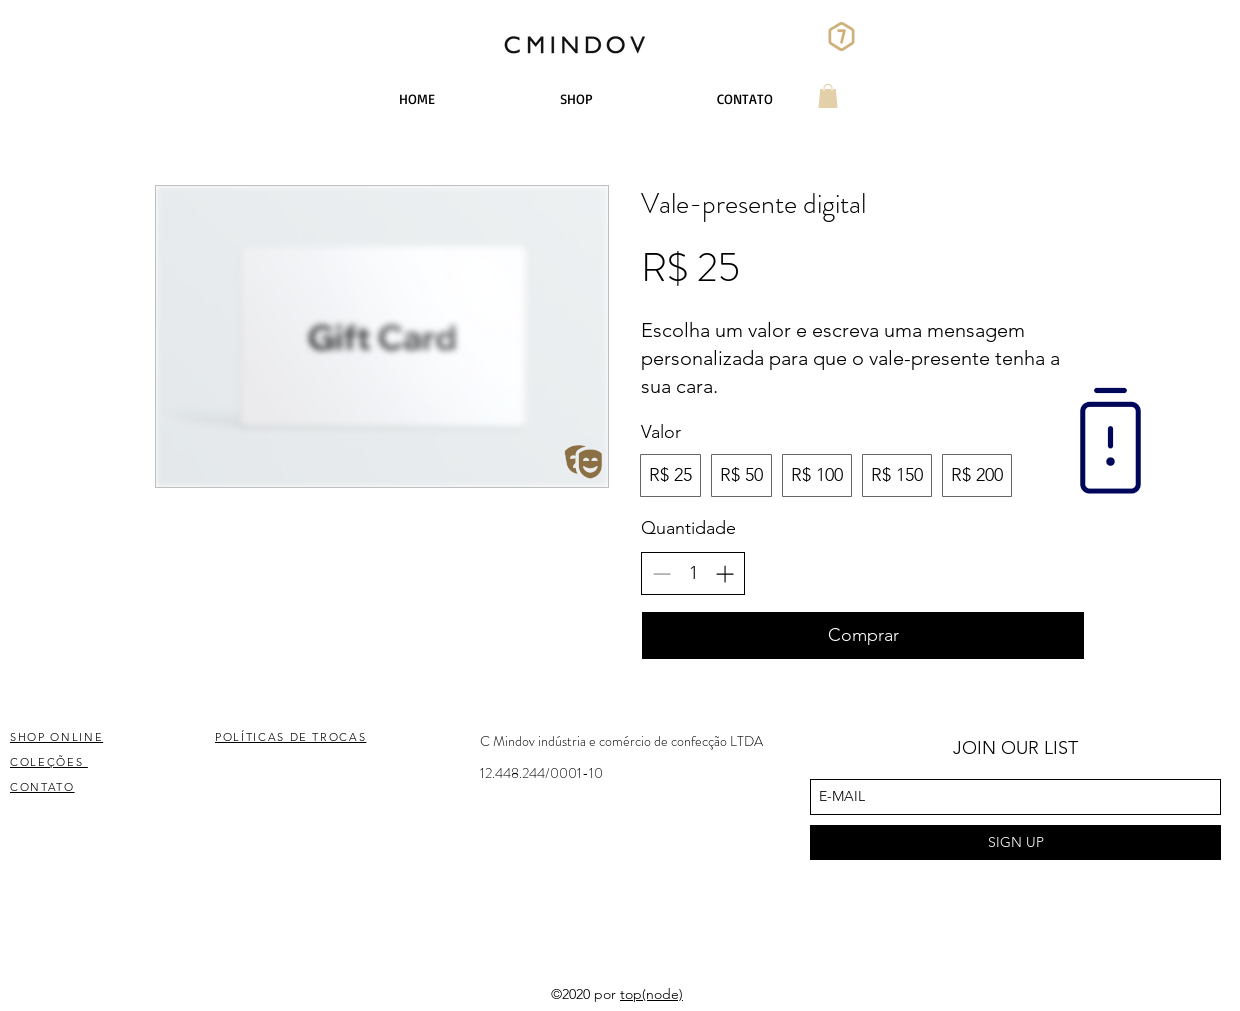 The width and height of the screenshot is (1240, 1011). I want to click on indicates low battery warning, so click(1110, 442).